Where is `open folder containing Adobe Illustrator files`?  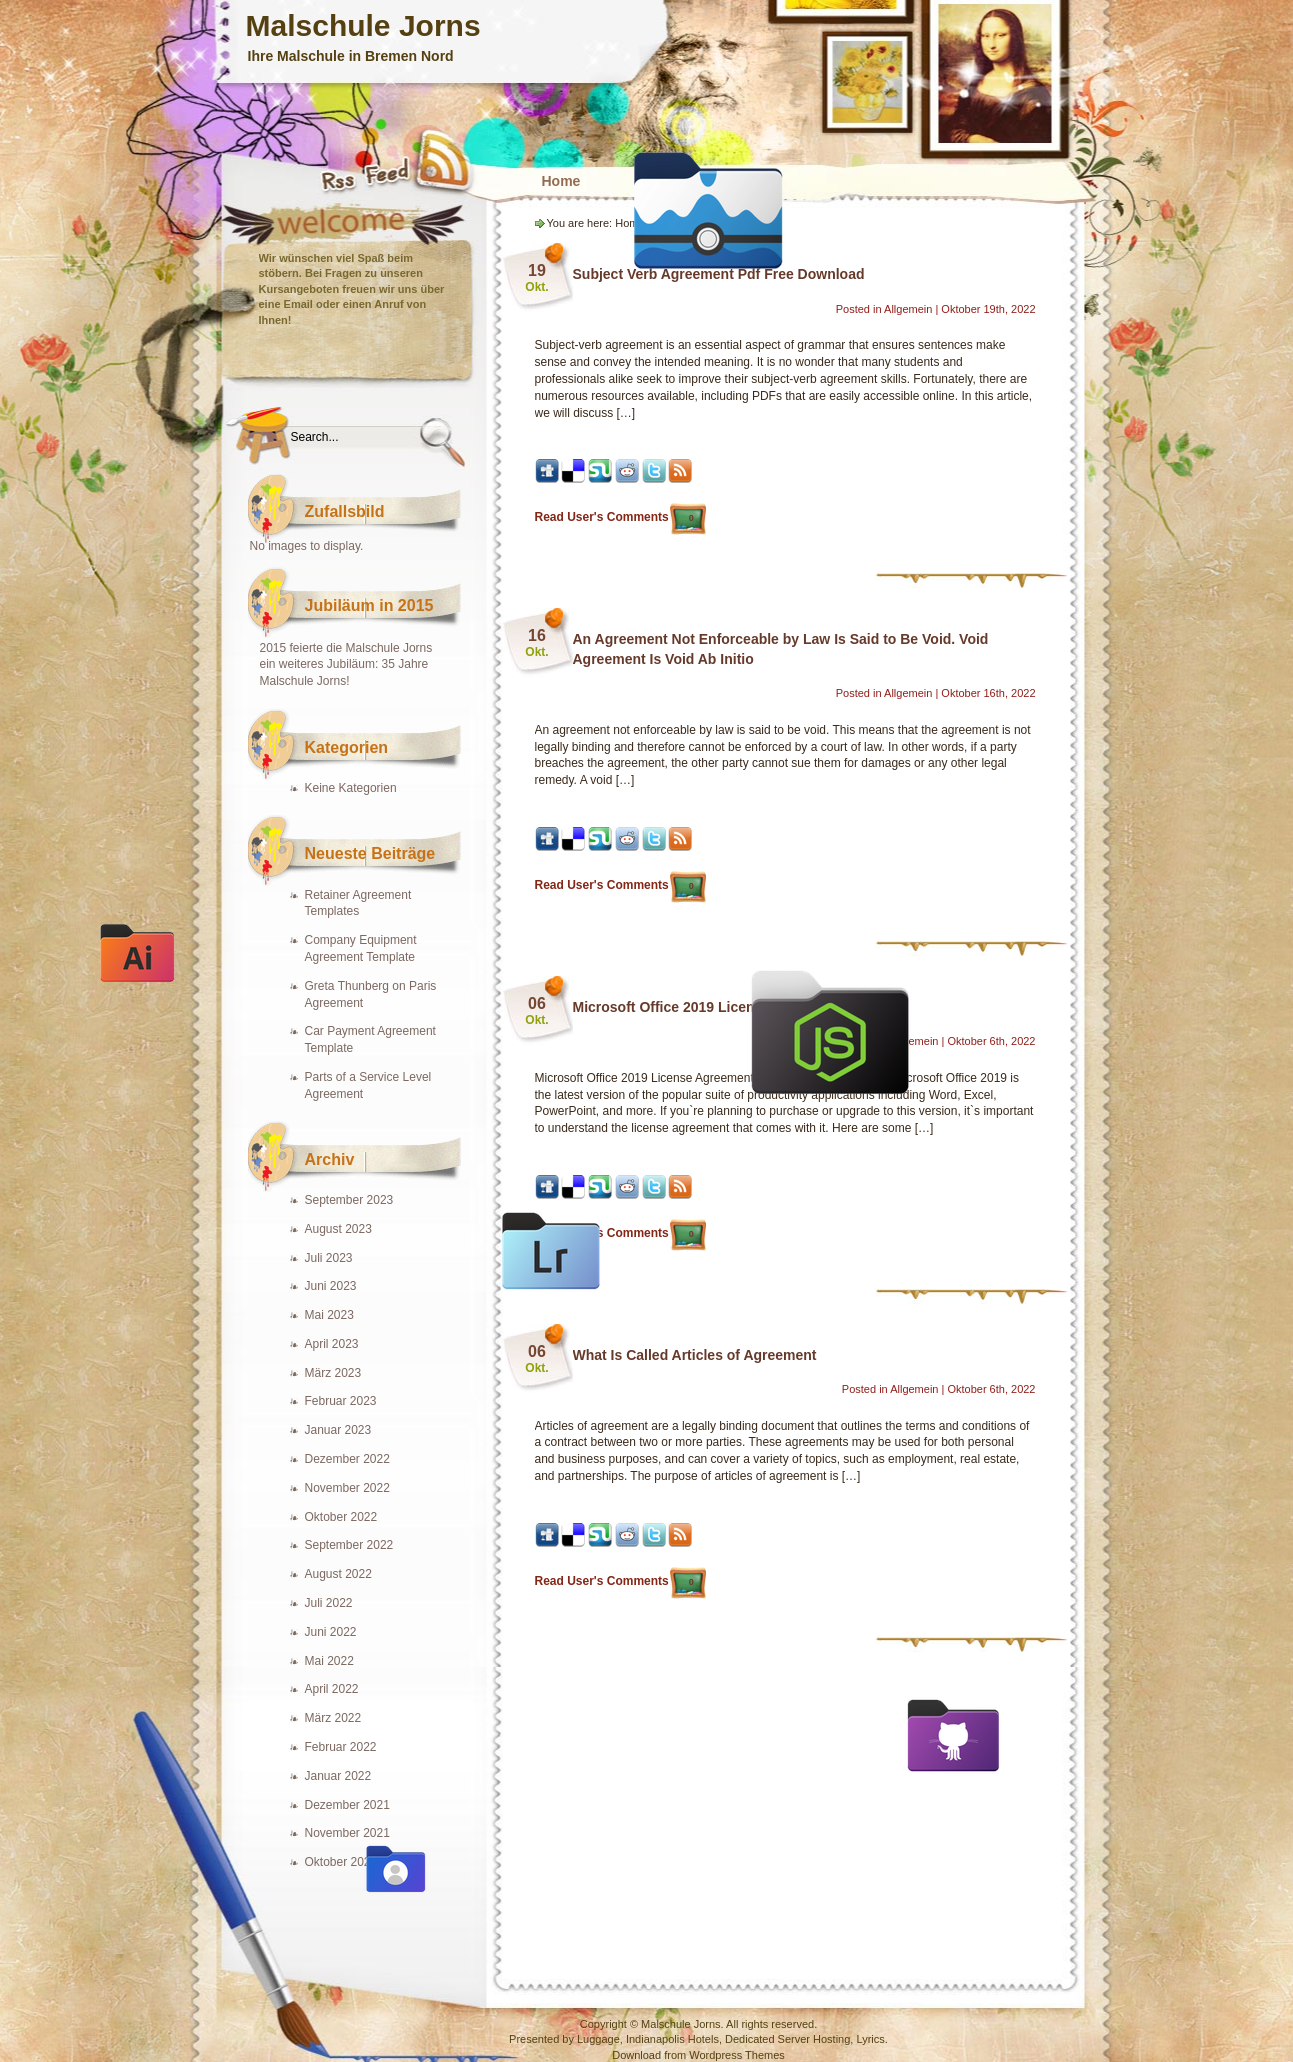
open folder containing Adobe Illustrator files is located at coordinates (137, 955).